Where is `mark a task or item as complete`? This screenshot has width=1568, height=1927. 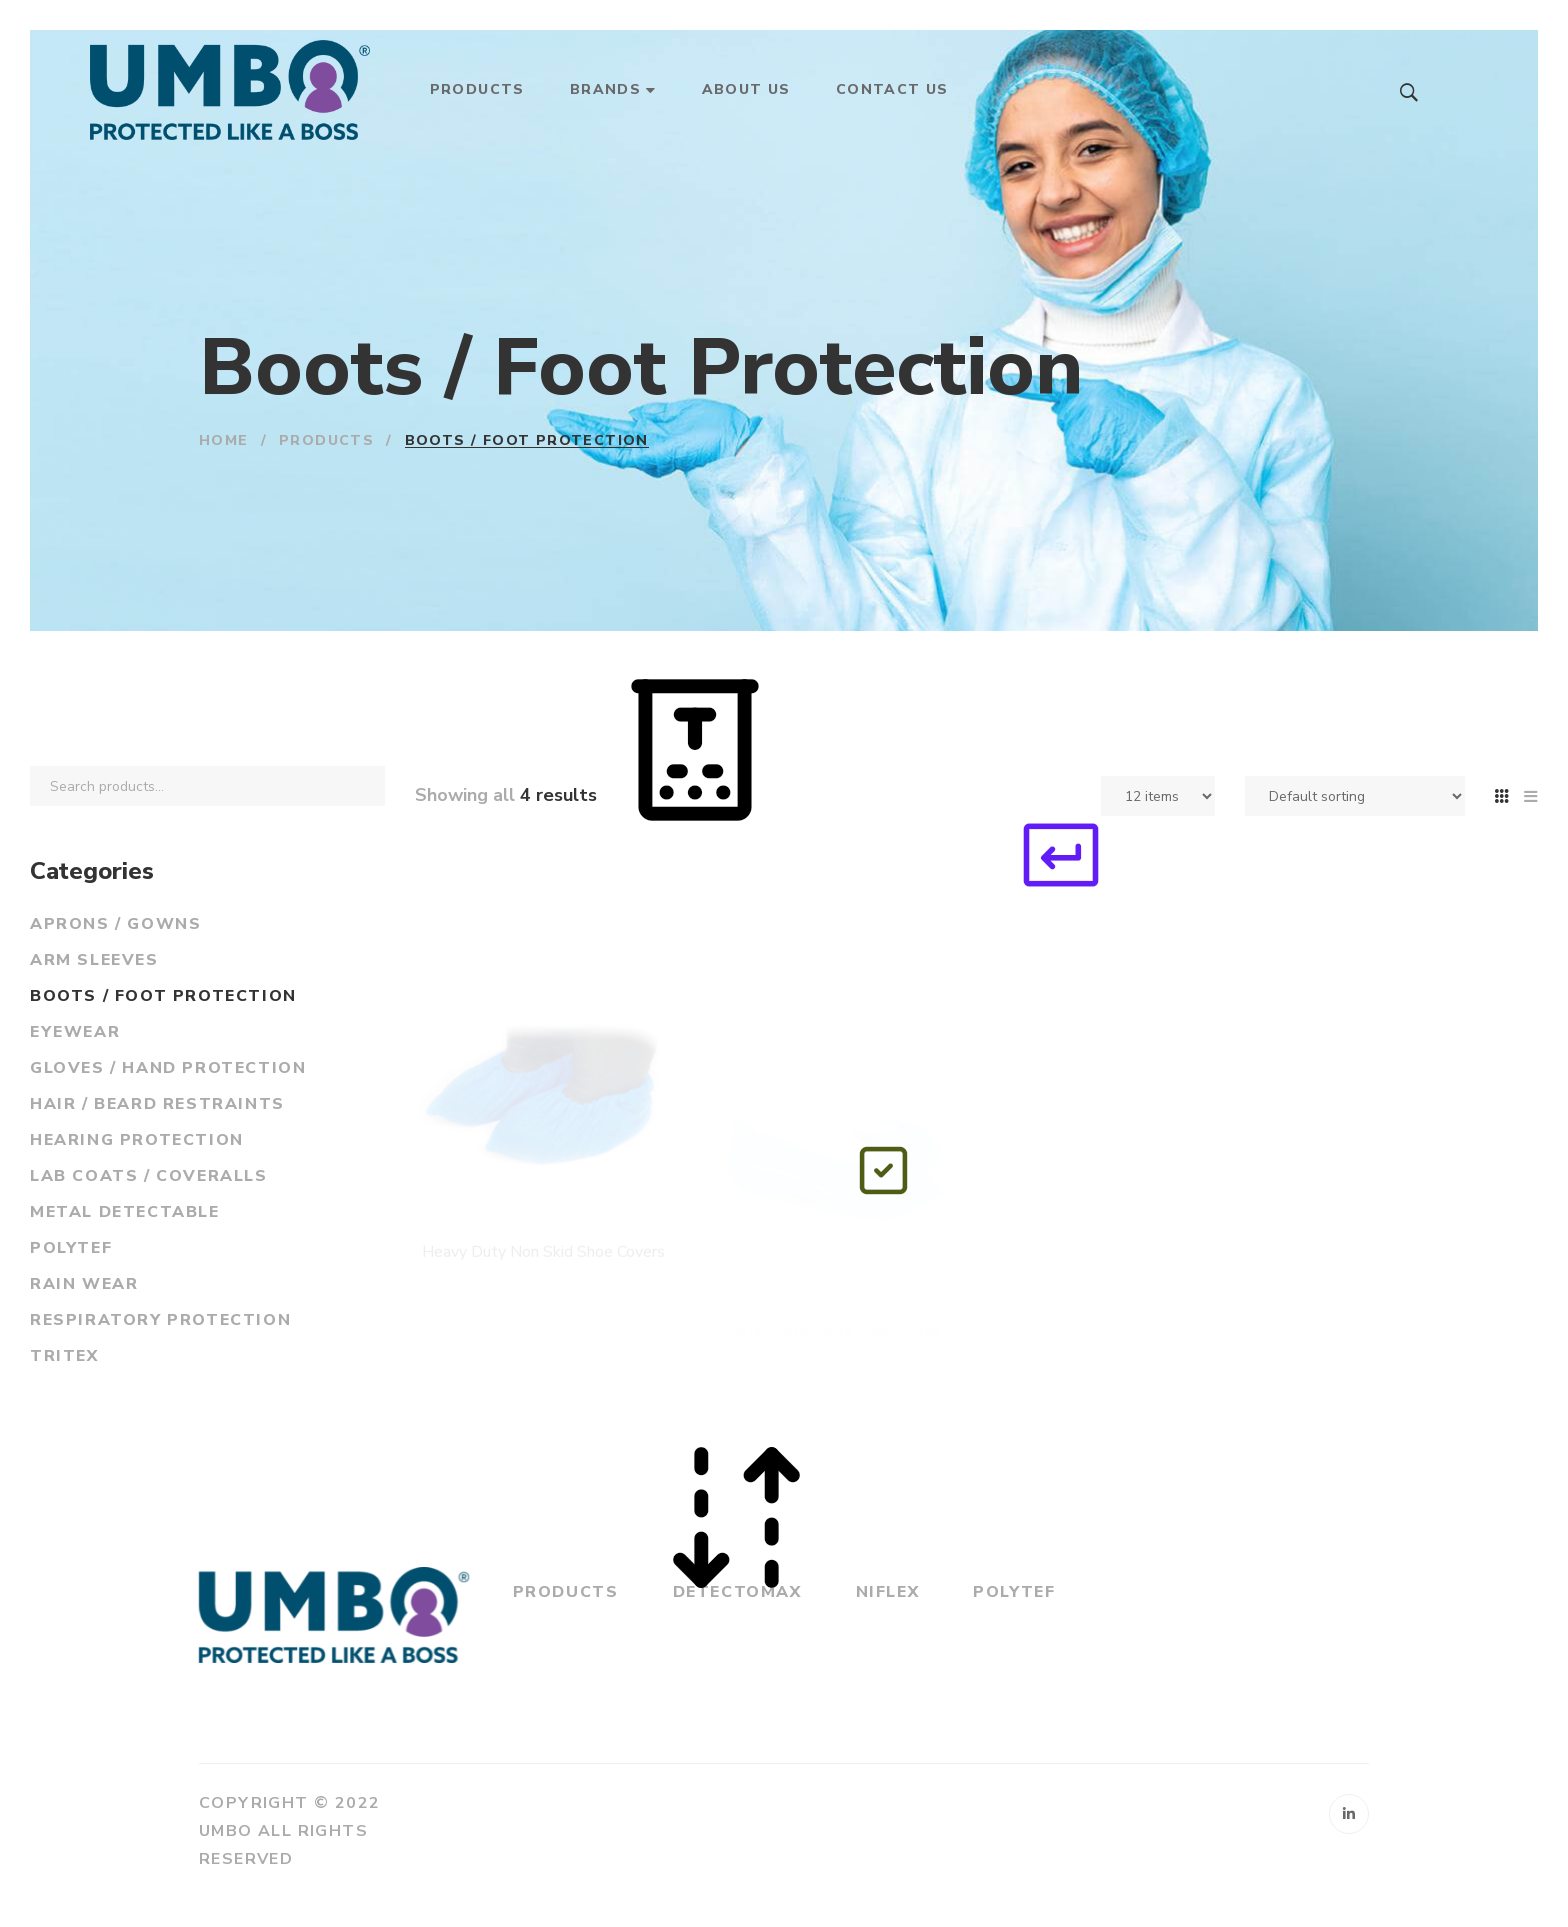
mark a task or item as complete is located at coordinates (883, 1170).